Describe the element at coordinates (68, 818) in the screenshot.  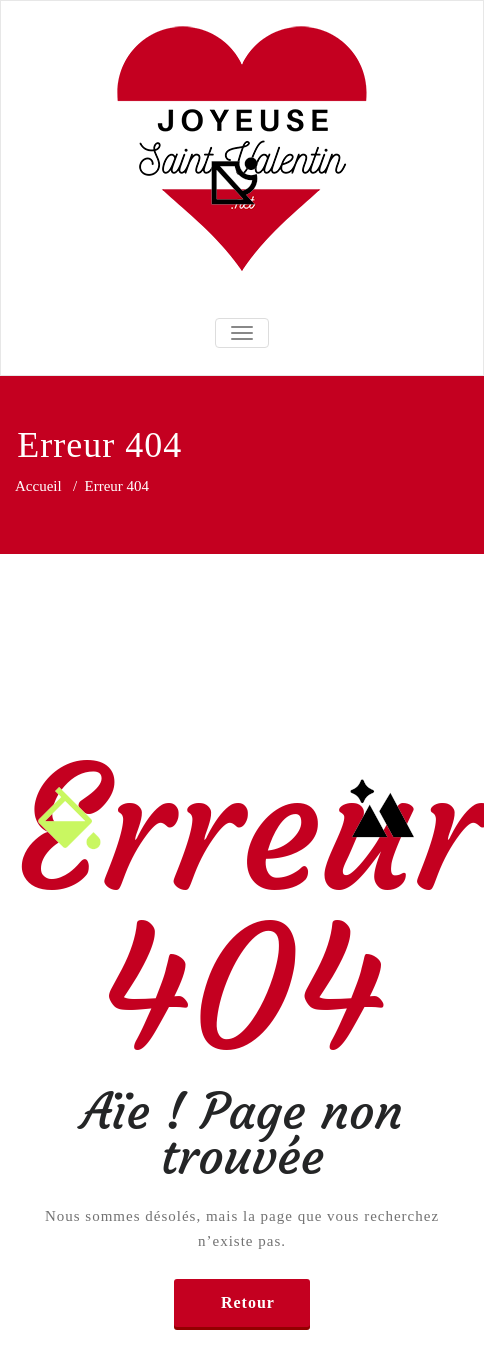
I see `access color fill or paint tools` at that location.